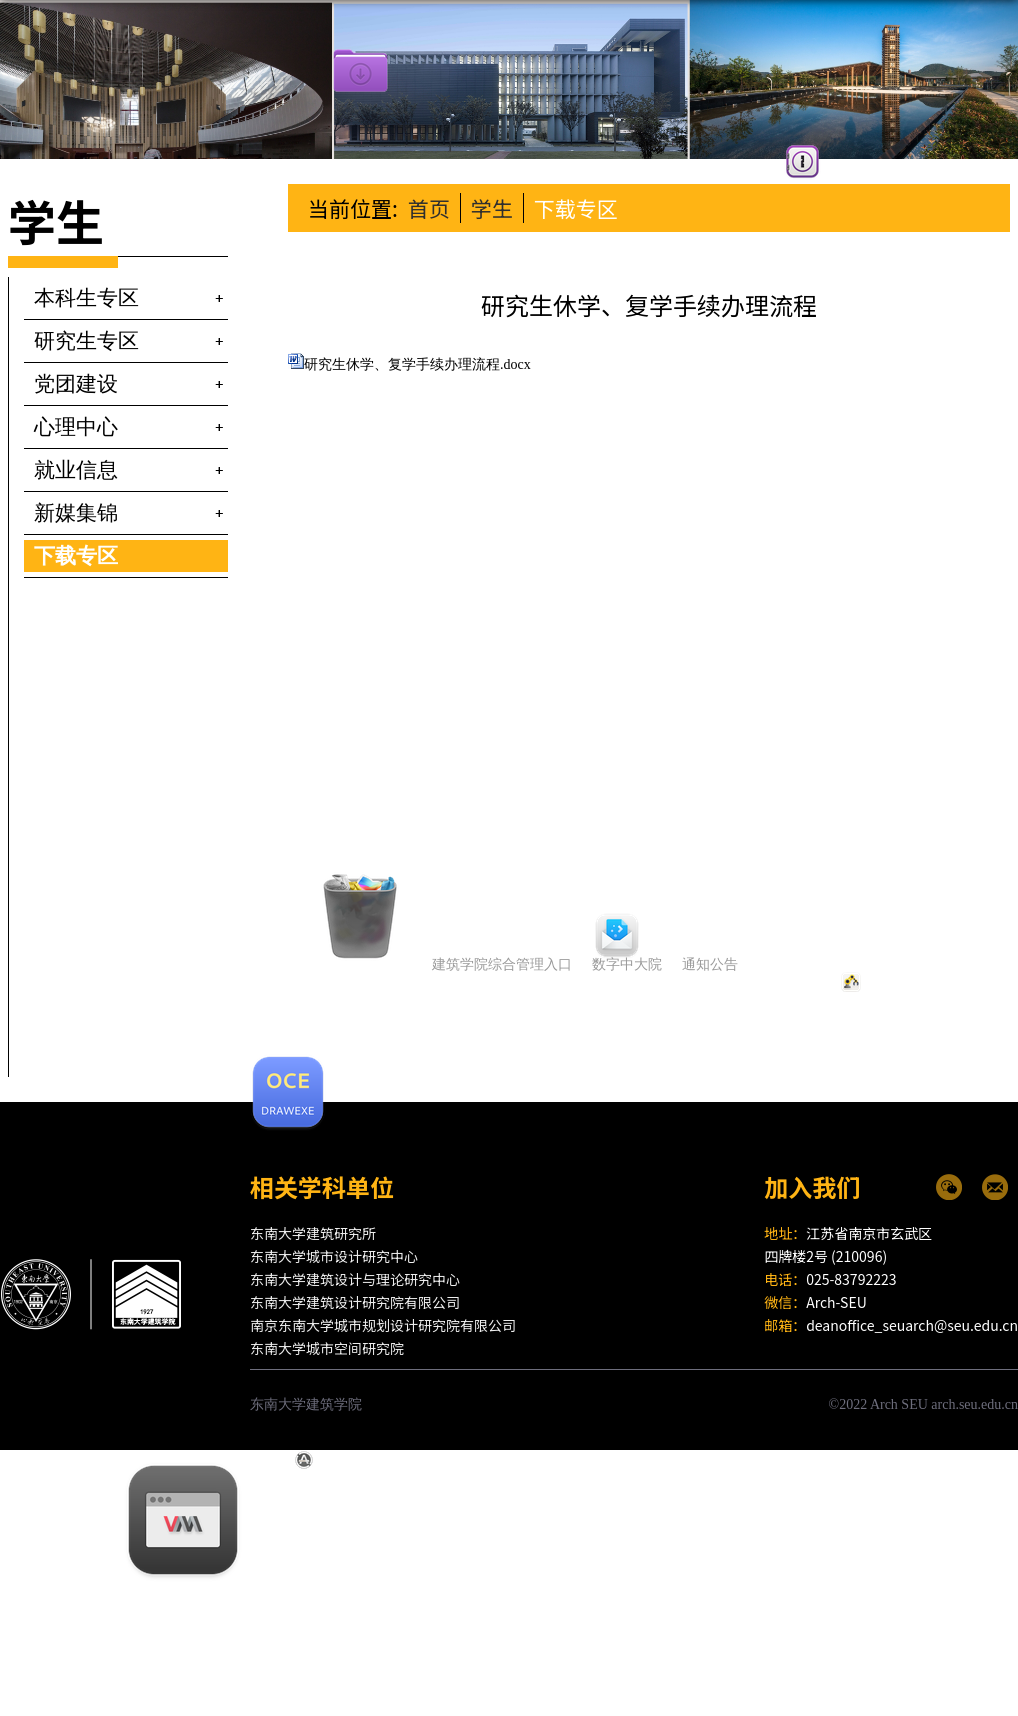  What do you see at coordinates (360, 70) in the screenshot?
I see `access your downloads folder` at bounding box center [360, 70].